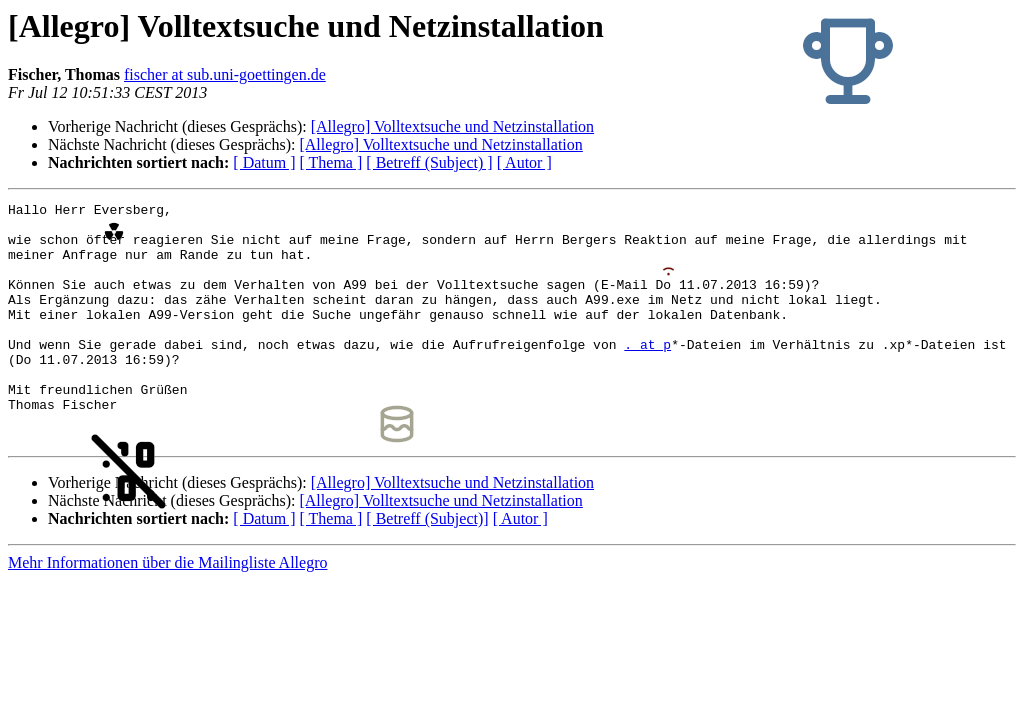 Image resolution: width=1024 pixels, height=720 pixels. Describe the element at coordinates (668, 265) in the screenshot. I see `indicates weak wifi signal strength` at that location.